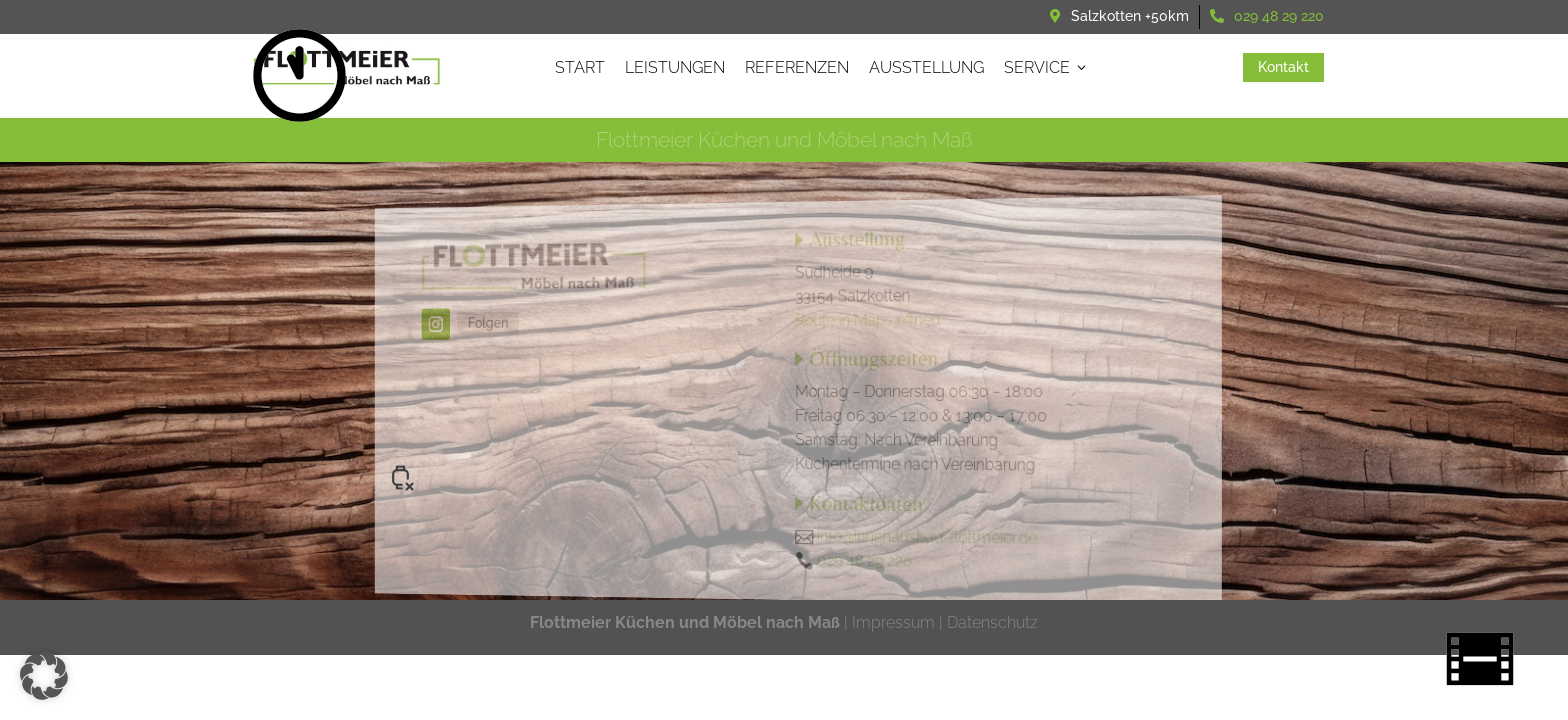 The height and width of the screenshot is (720, 1568). Describe the element at coordinates (400, 477) in the screenshot. I see `disconnect or unpair smartwatch` at that location.